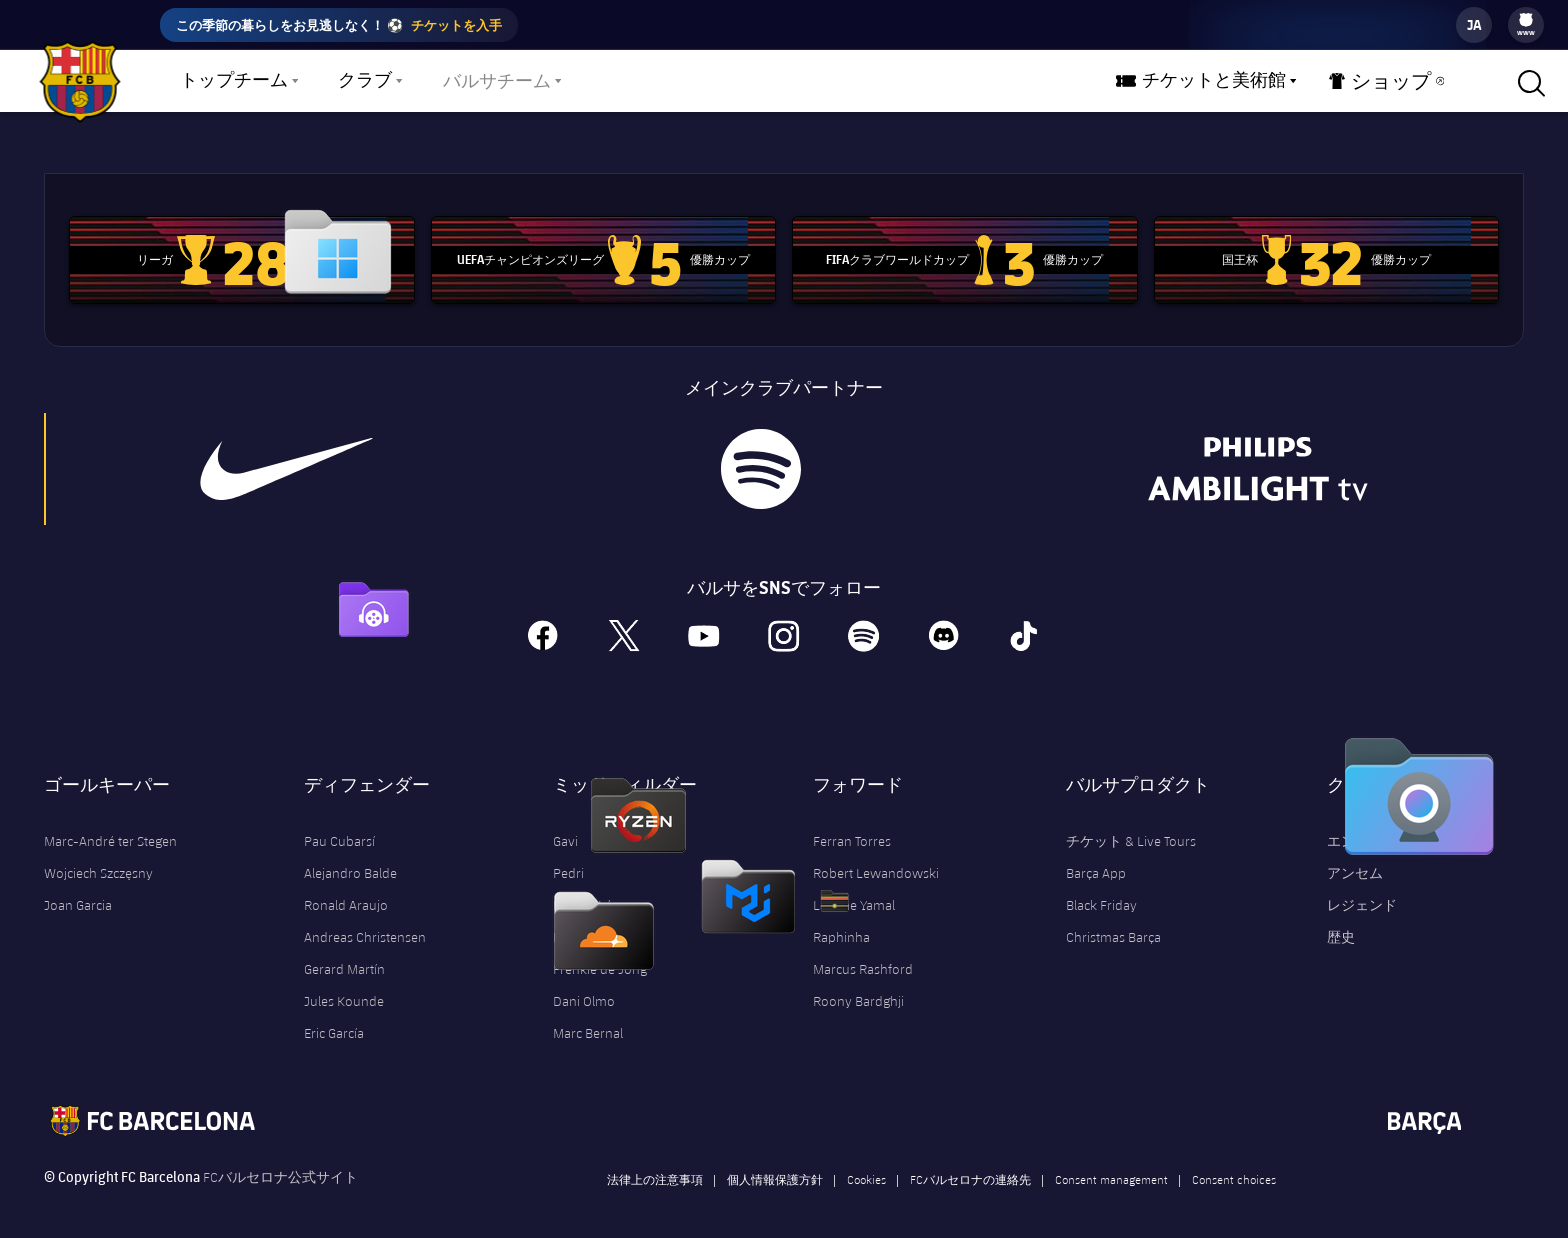  What do you see at coordinates (373, 611) in the screenshot?
I see `folder containing 4k video to mp3 converter files` at bounding box center [373, 611].